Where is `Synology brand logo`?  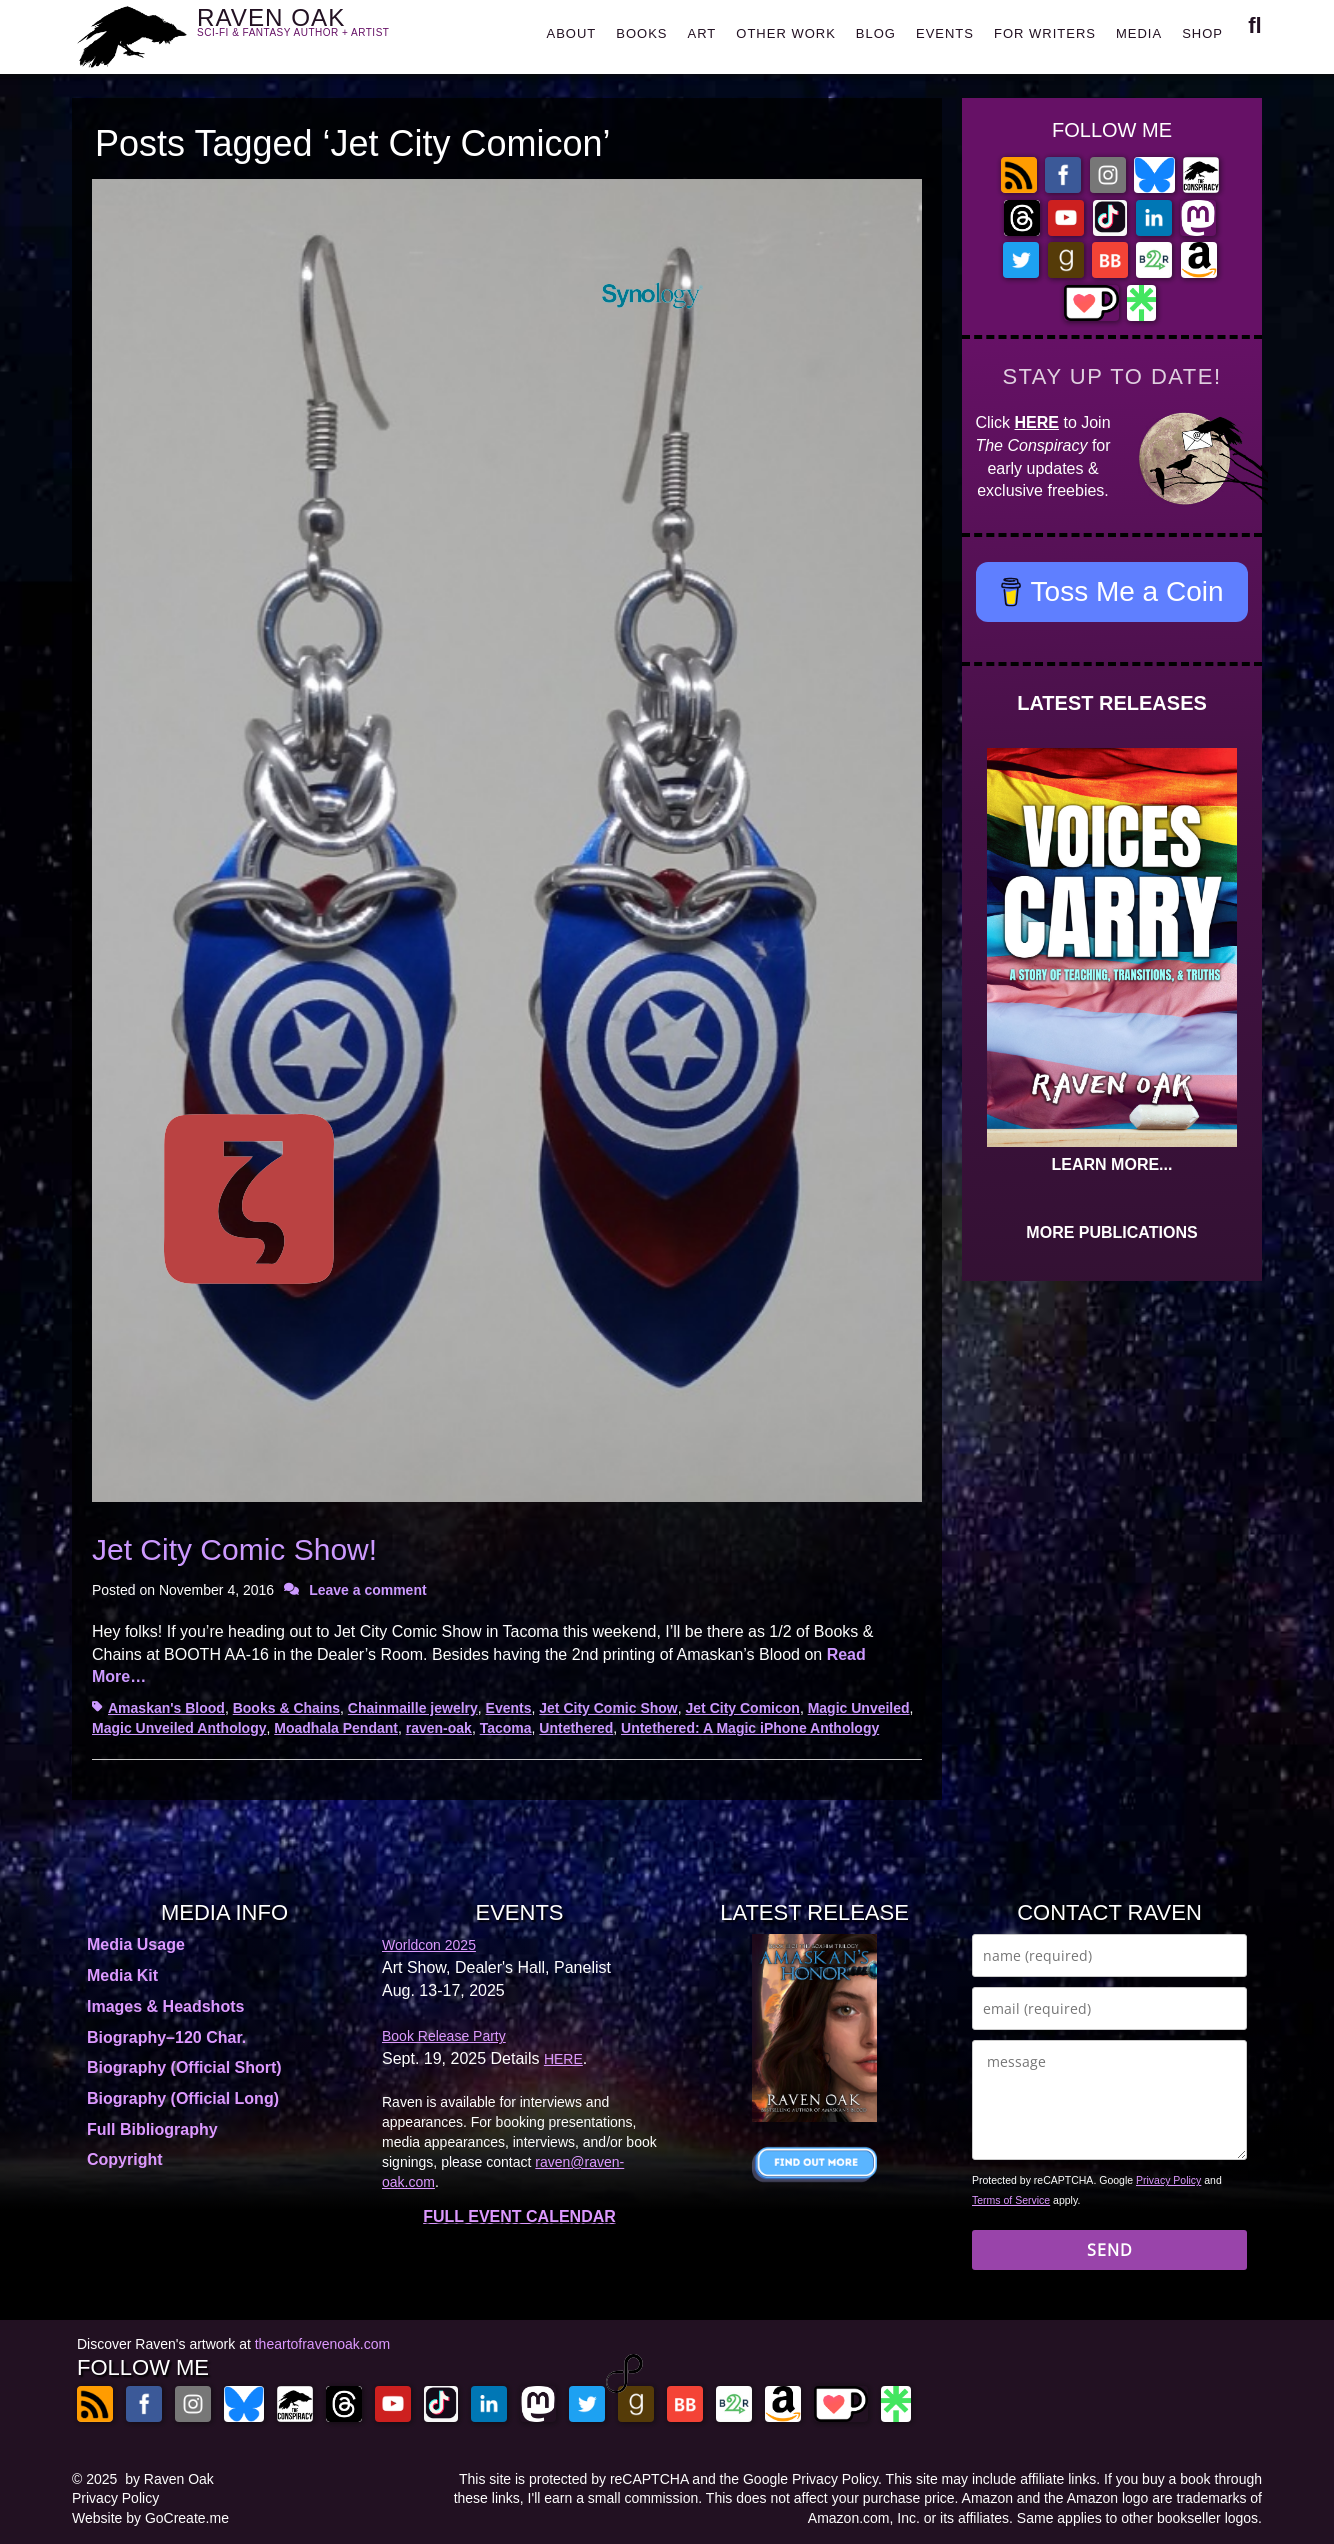 Synology brand logo is located at coordinates (652, 295).